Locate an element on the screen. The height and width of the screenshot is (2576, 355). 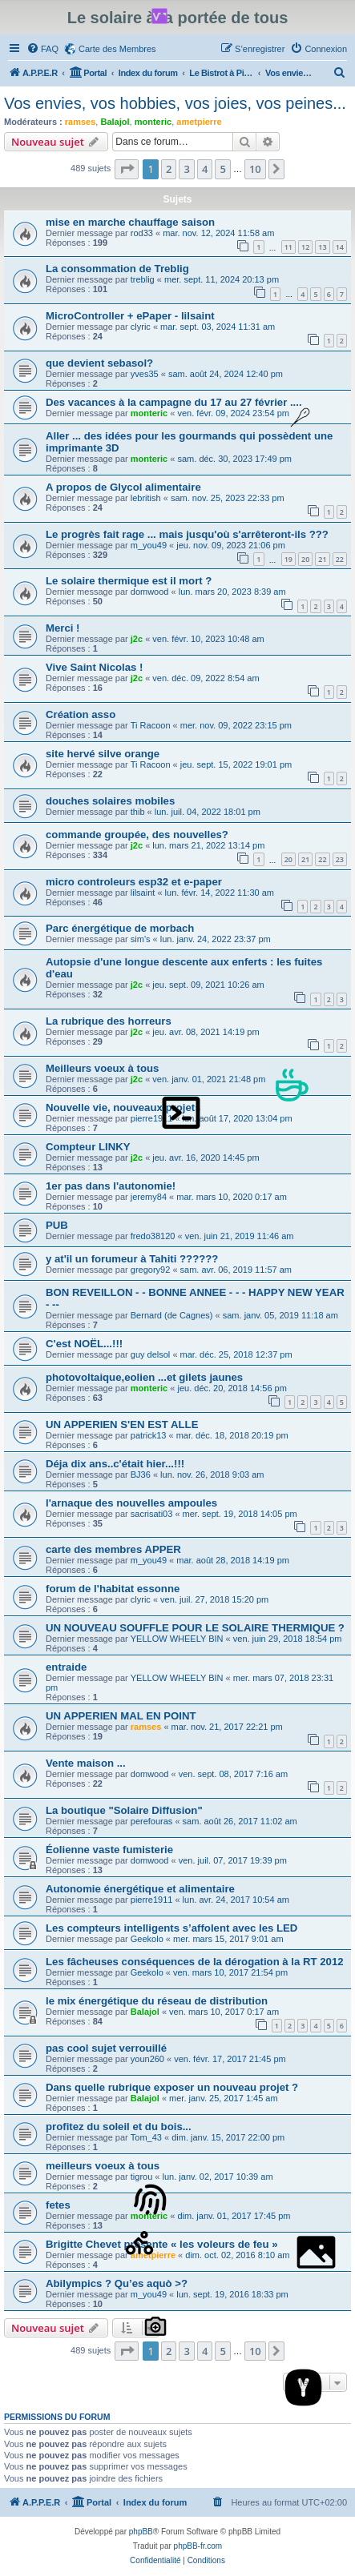
access sewing or crafting tools is located at coordinates (300, 417).